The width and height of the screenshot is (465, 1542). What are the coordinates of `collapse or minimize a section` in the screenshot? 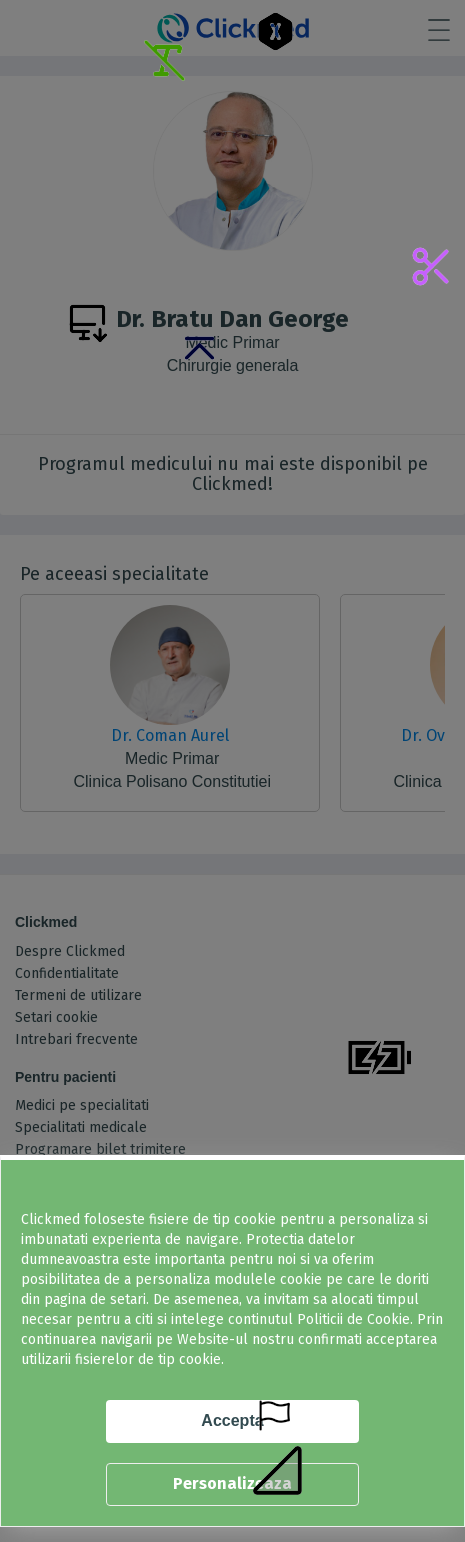 It's located at (199, 347).